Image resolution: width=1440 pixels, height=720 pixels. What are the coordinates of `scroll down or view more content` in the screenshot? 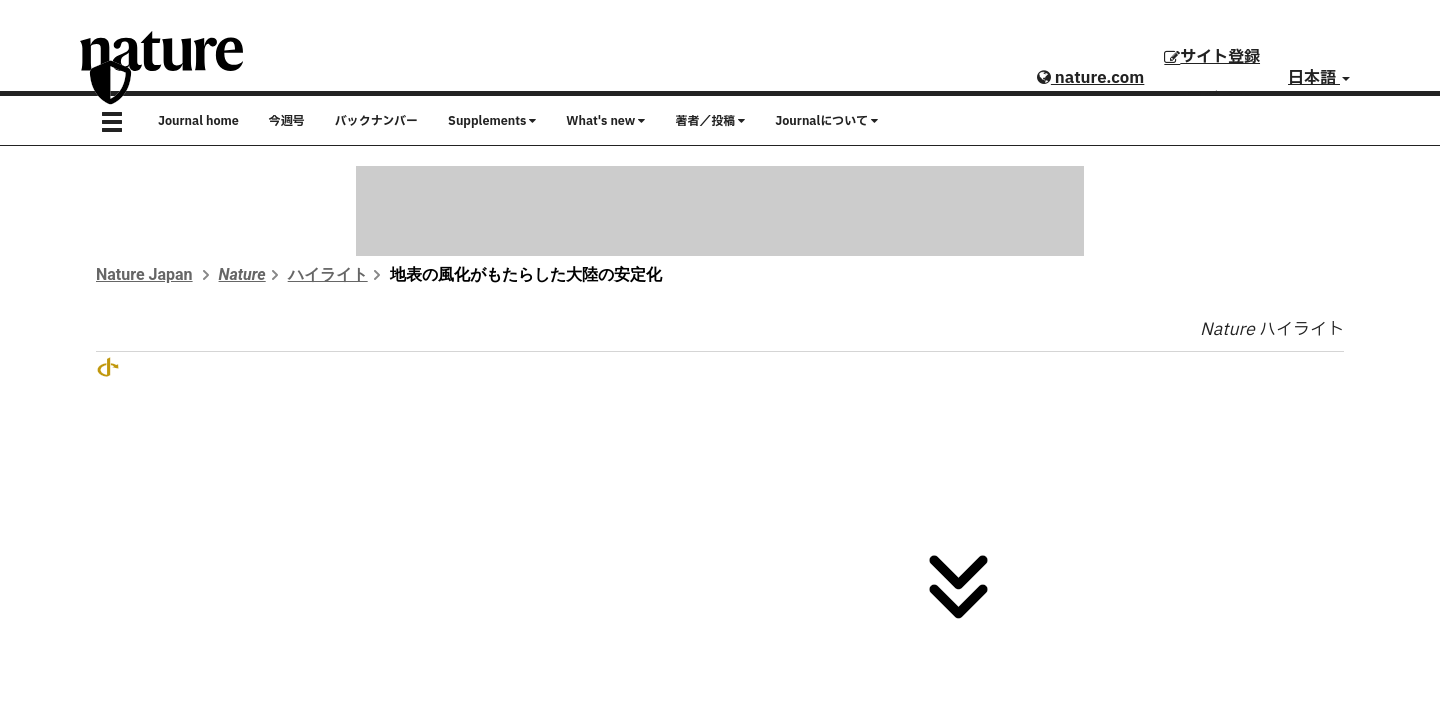 It's located at (958, 584).